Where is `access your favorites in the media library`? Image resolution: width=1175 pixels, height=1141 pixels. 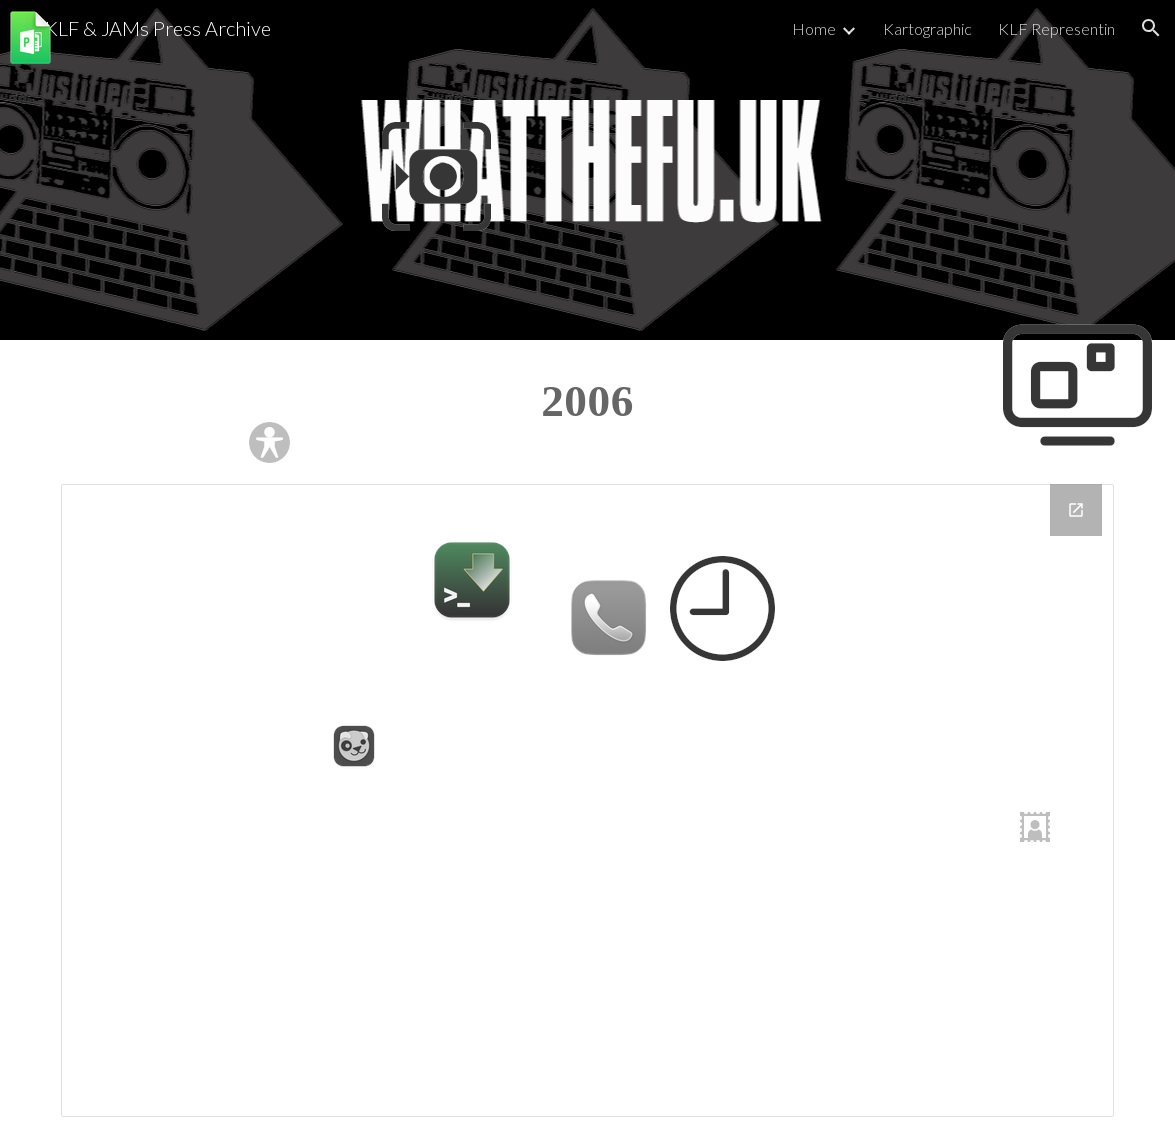 access your favorites in the media library is located at coordinates (988, 501).